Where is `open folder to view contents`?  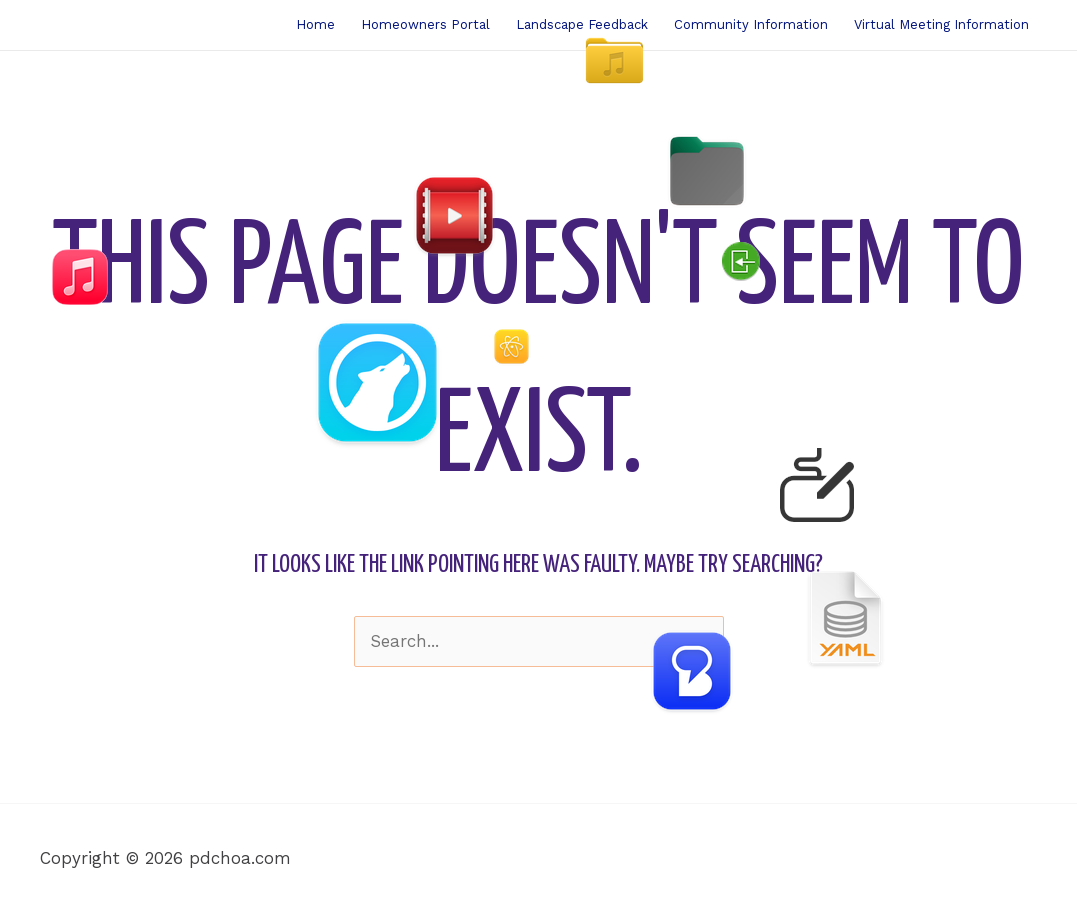 open folder to view contents is located at coordinates (707, 171).